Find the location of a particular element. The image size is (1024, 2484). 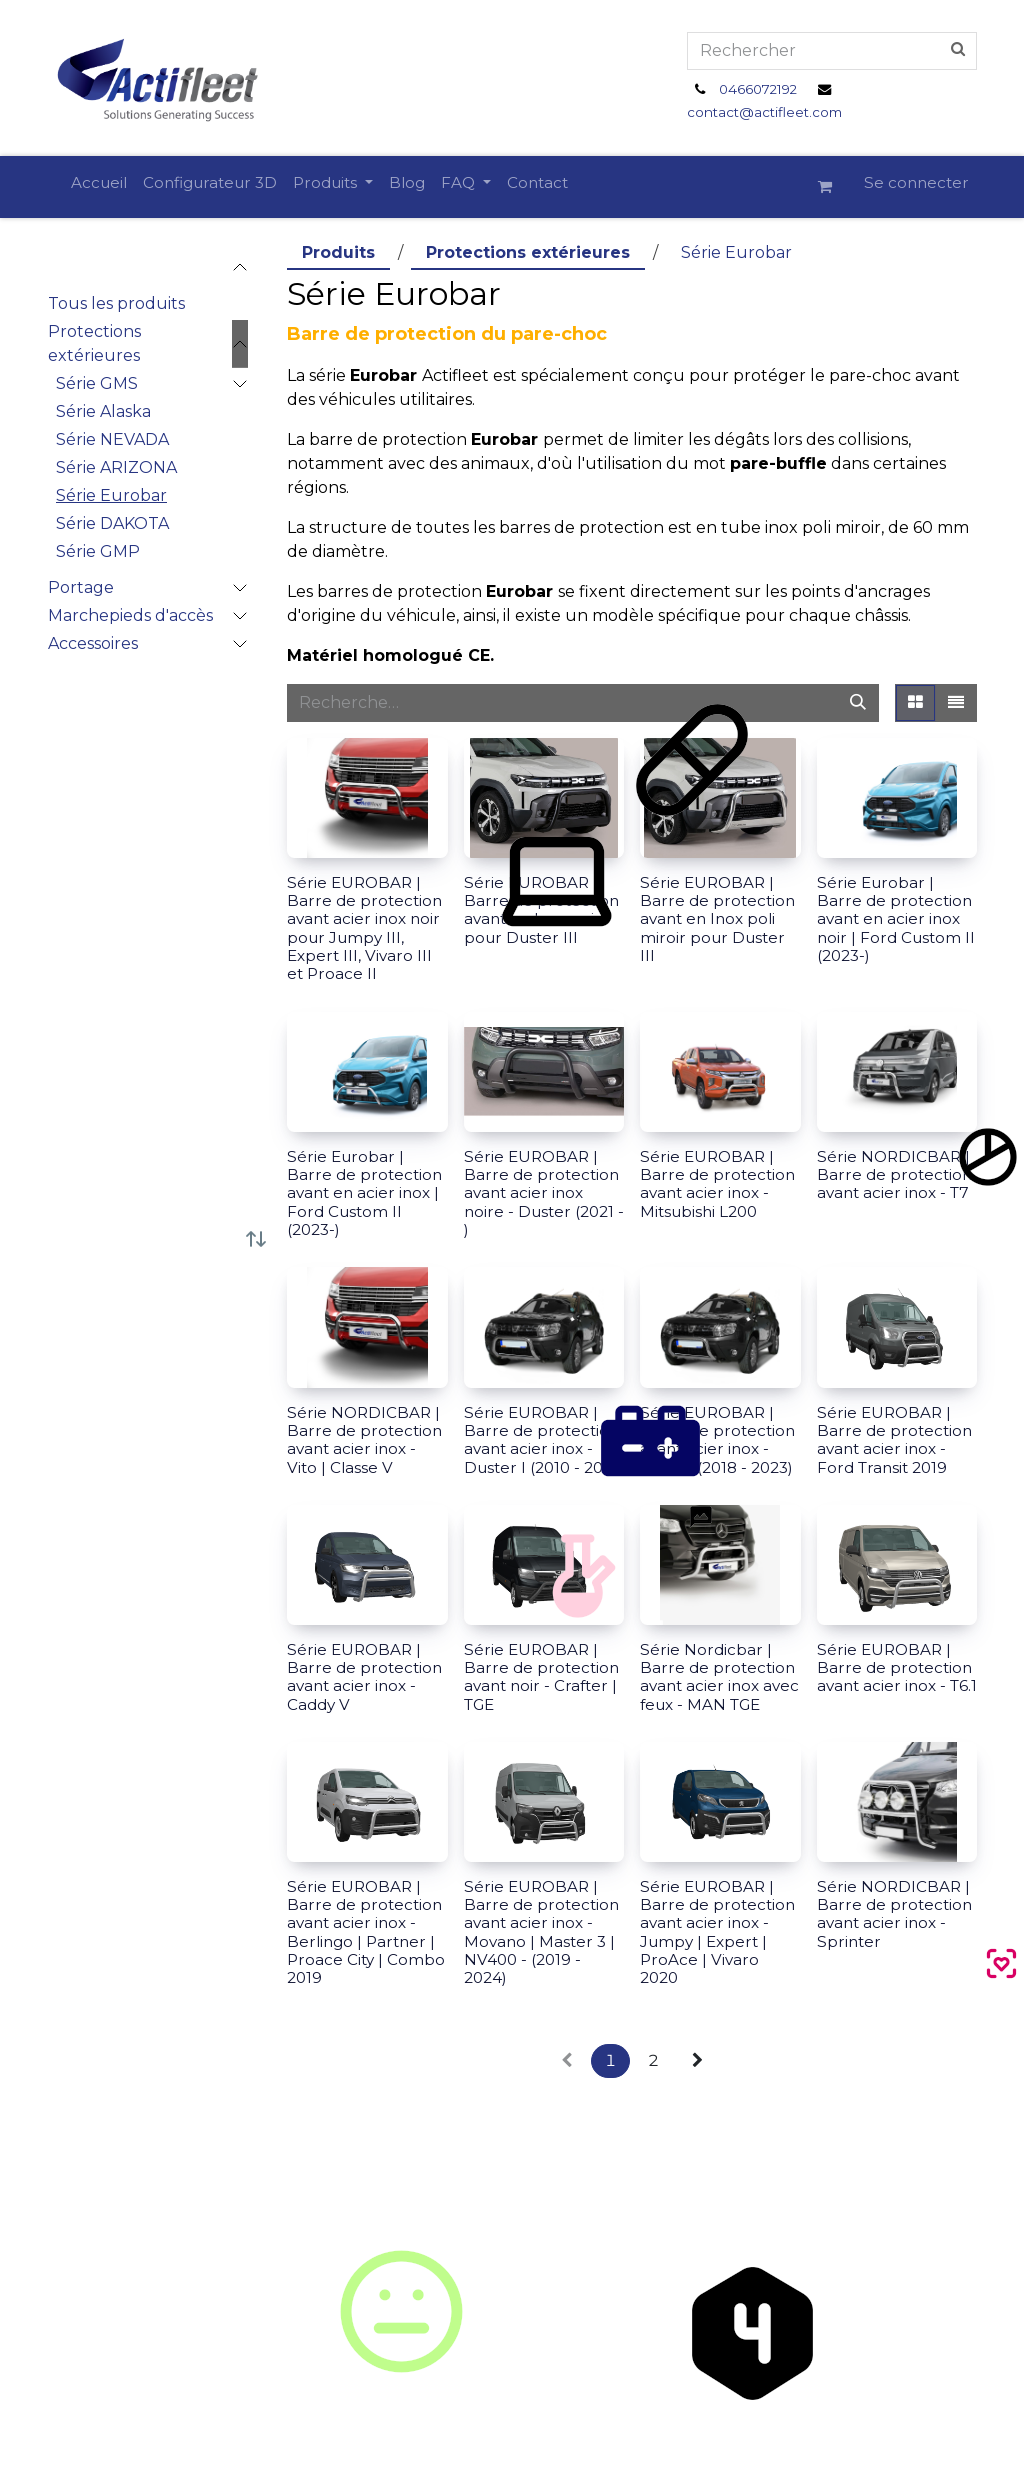

access smoking or cannabis-related content is located at coordinates (582, 1576).